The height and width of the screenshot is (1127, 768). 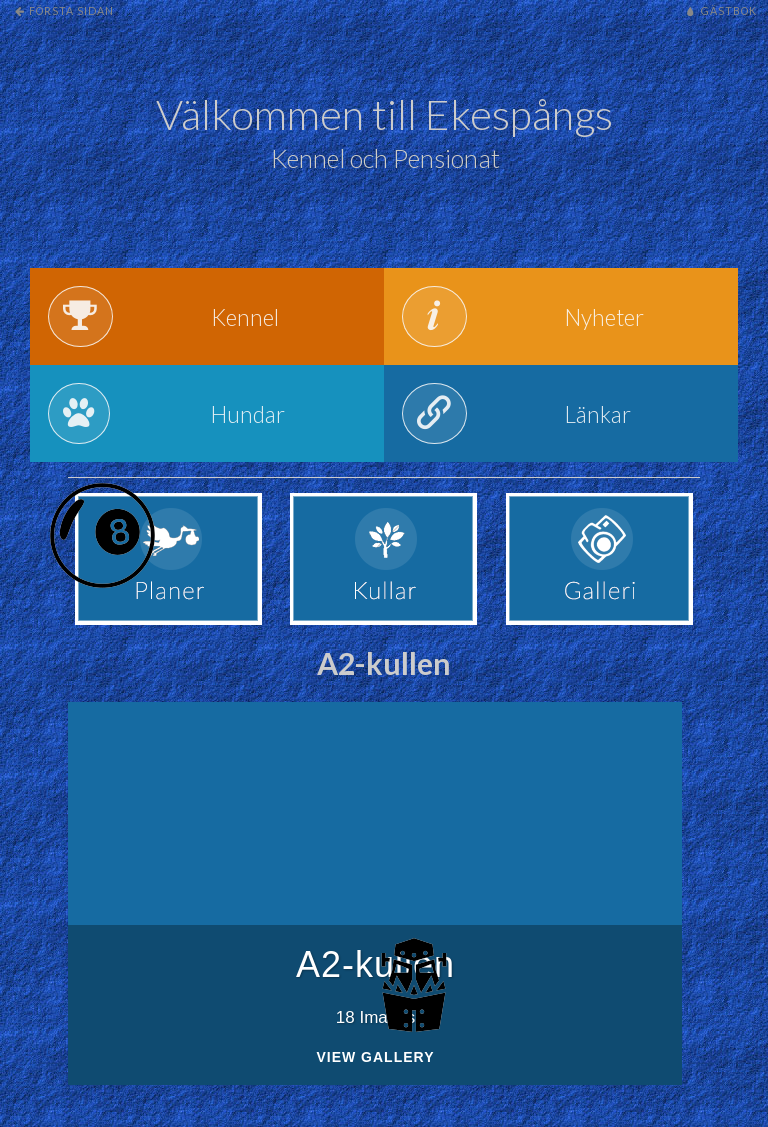 What do you see at coordinates (414, 985) in the screenshot?
I see `select metal golem character or unit` at bounding box center [414, 985].